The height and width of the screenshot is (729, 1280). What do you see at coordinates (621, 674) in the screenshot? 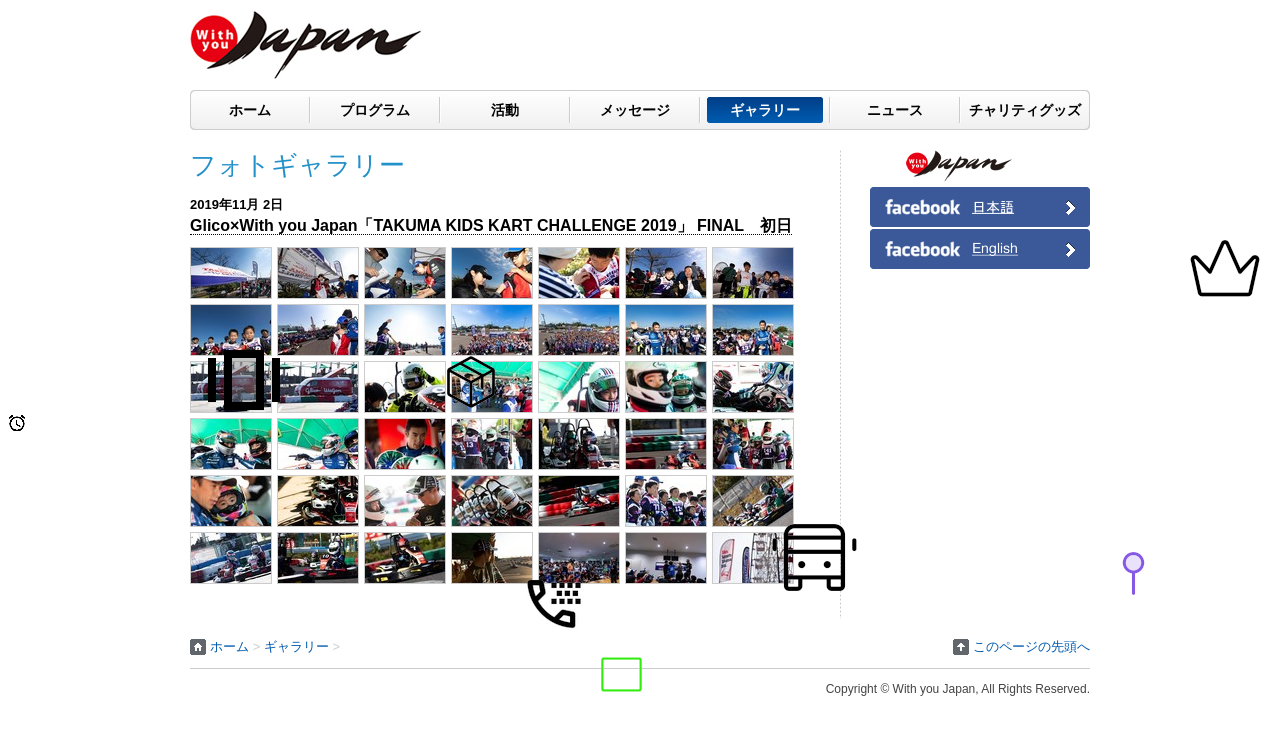
I see `select or crop a rectangular area` at bounding box center [621, 674].